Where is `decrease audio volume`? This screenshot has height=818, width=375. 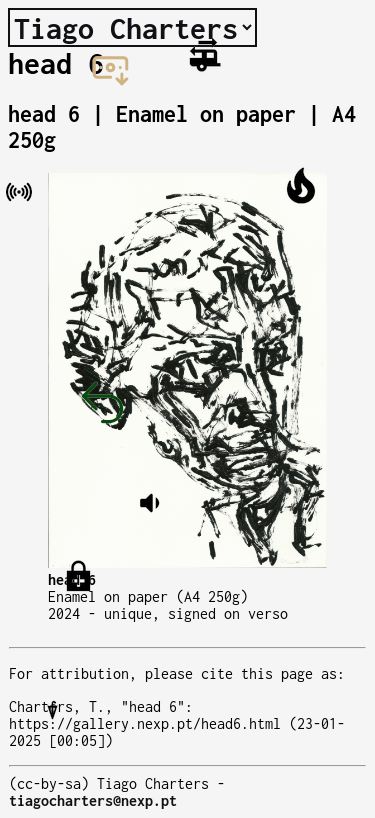
decrease audio volume is located at coordinates (150, 503).